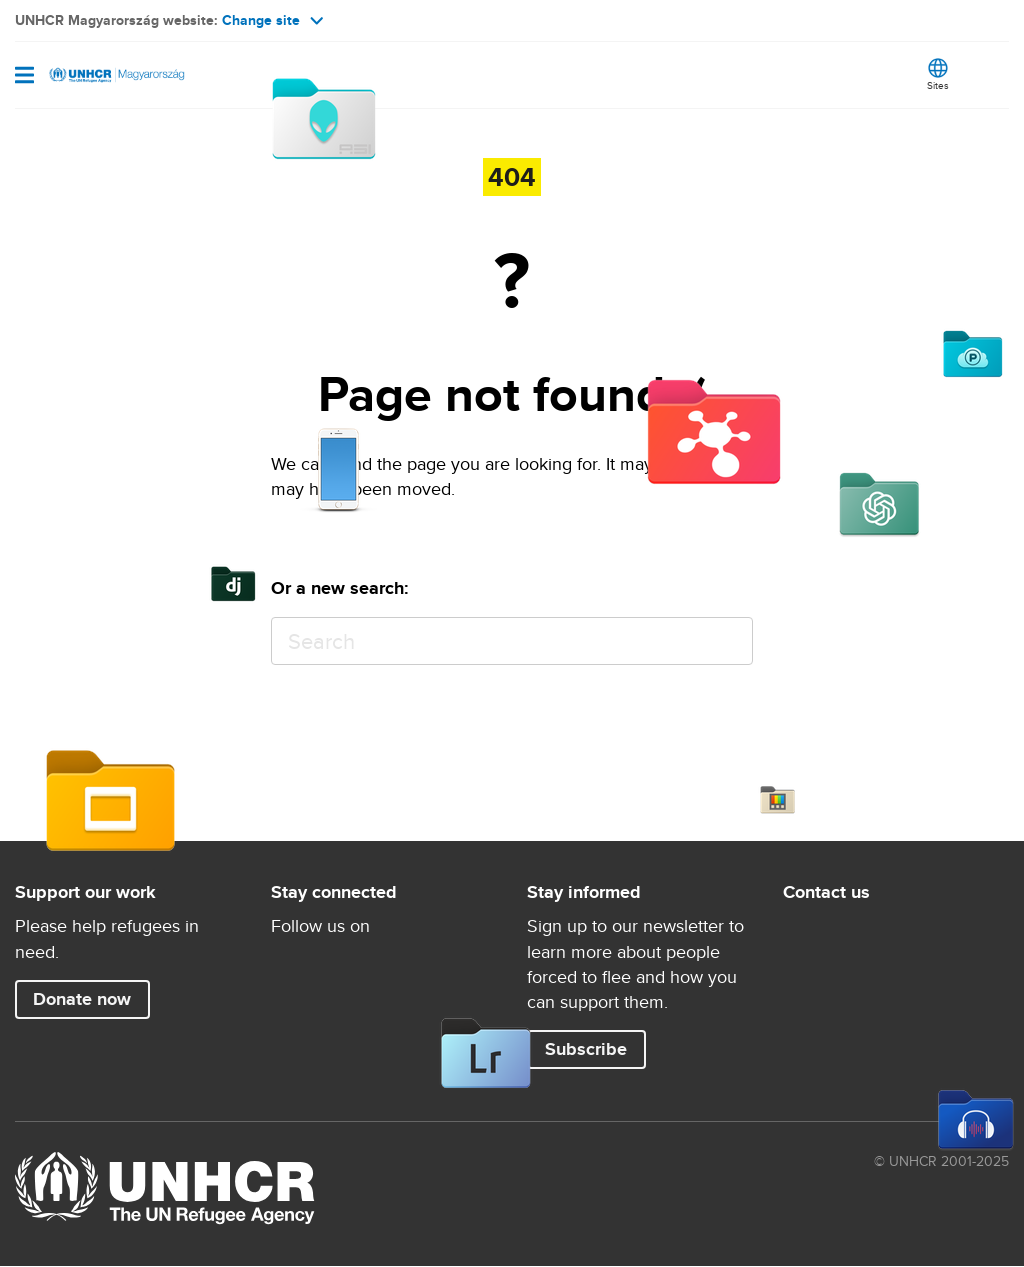 The image size is (1024, 1267). I want to click on open alienware game files folder, so click(323, 121).